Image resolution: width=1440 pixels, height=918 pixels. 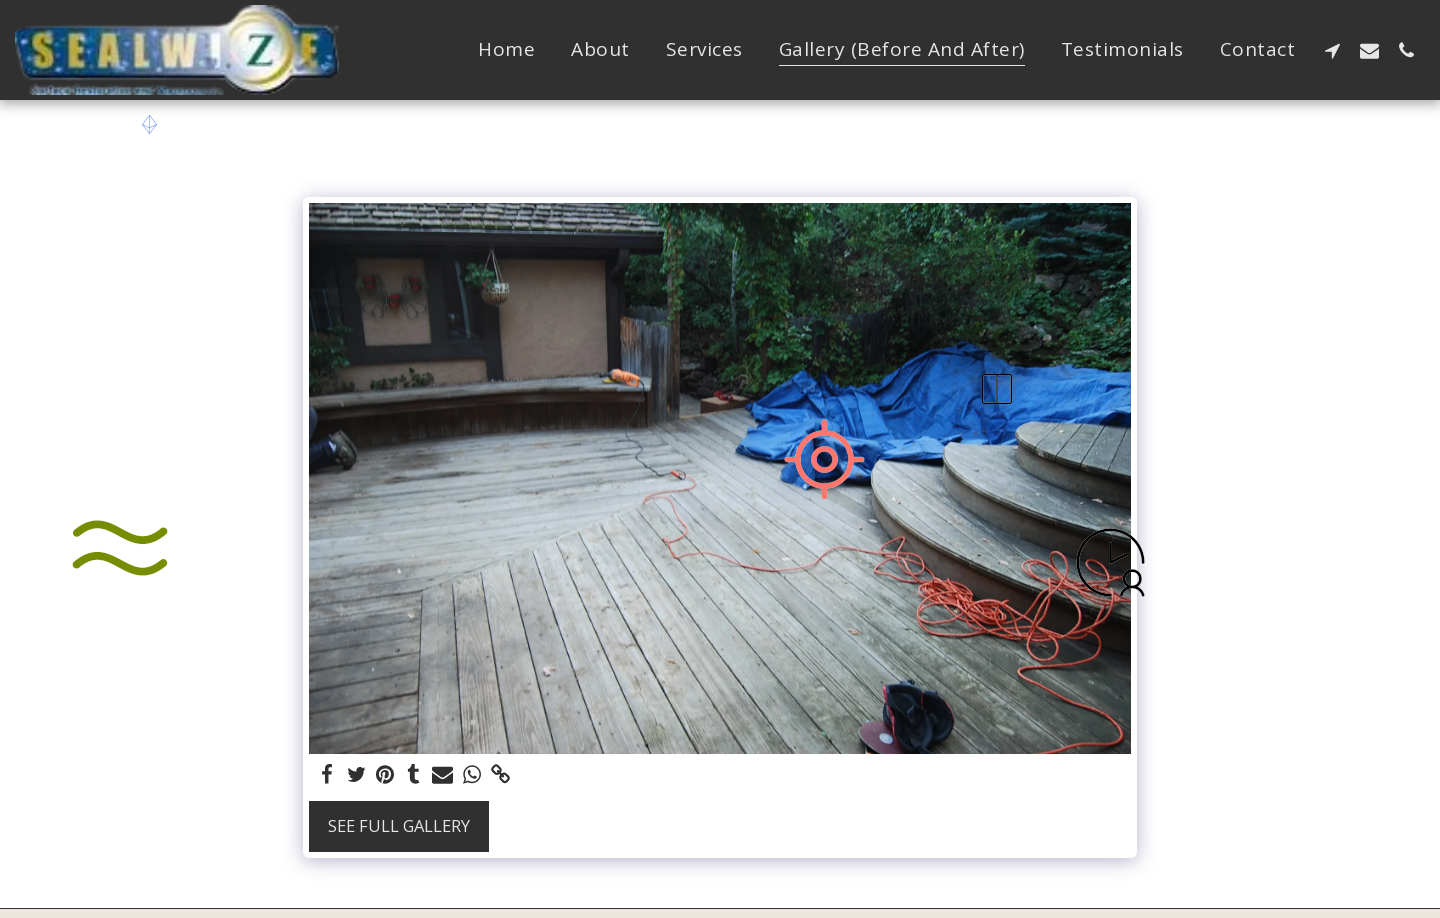 I want to click on view ethereum balance or wallet, so click(x=149, y=124).